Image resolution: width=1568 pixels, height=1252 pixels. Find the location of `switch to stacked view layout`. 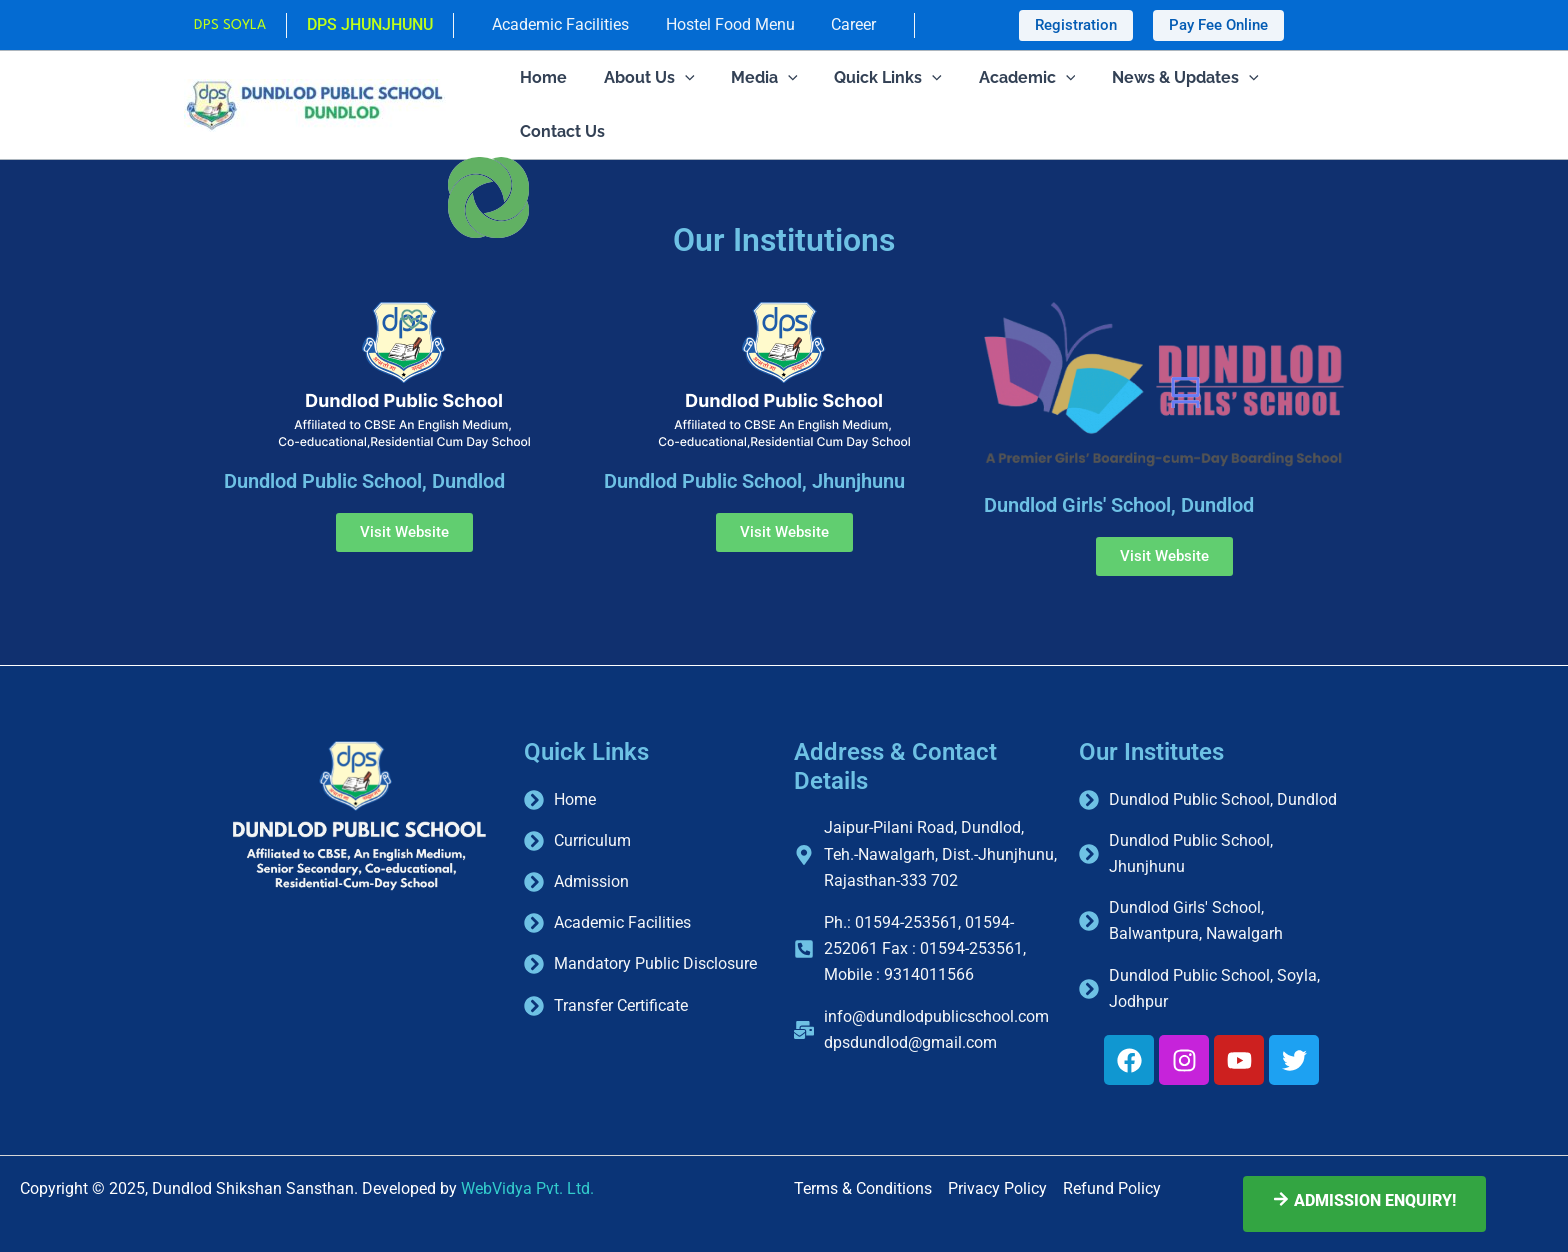

switch to stacked view layout is located at coordinates (1185, 392).